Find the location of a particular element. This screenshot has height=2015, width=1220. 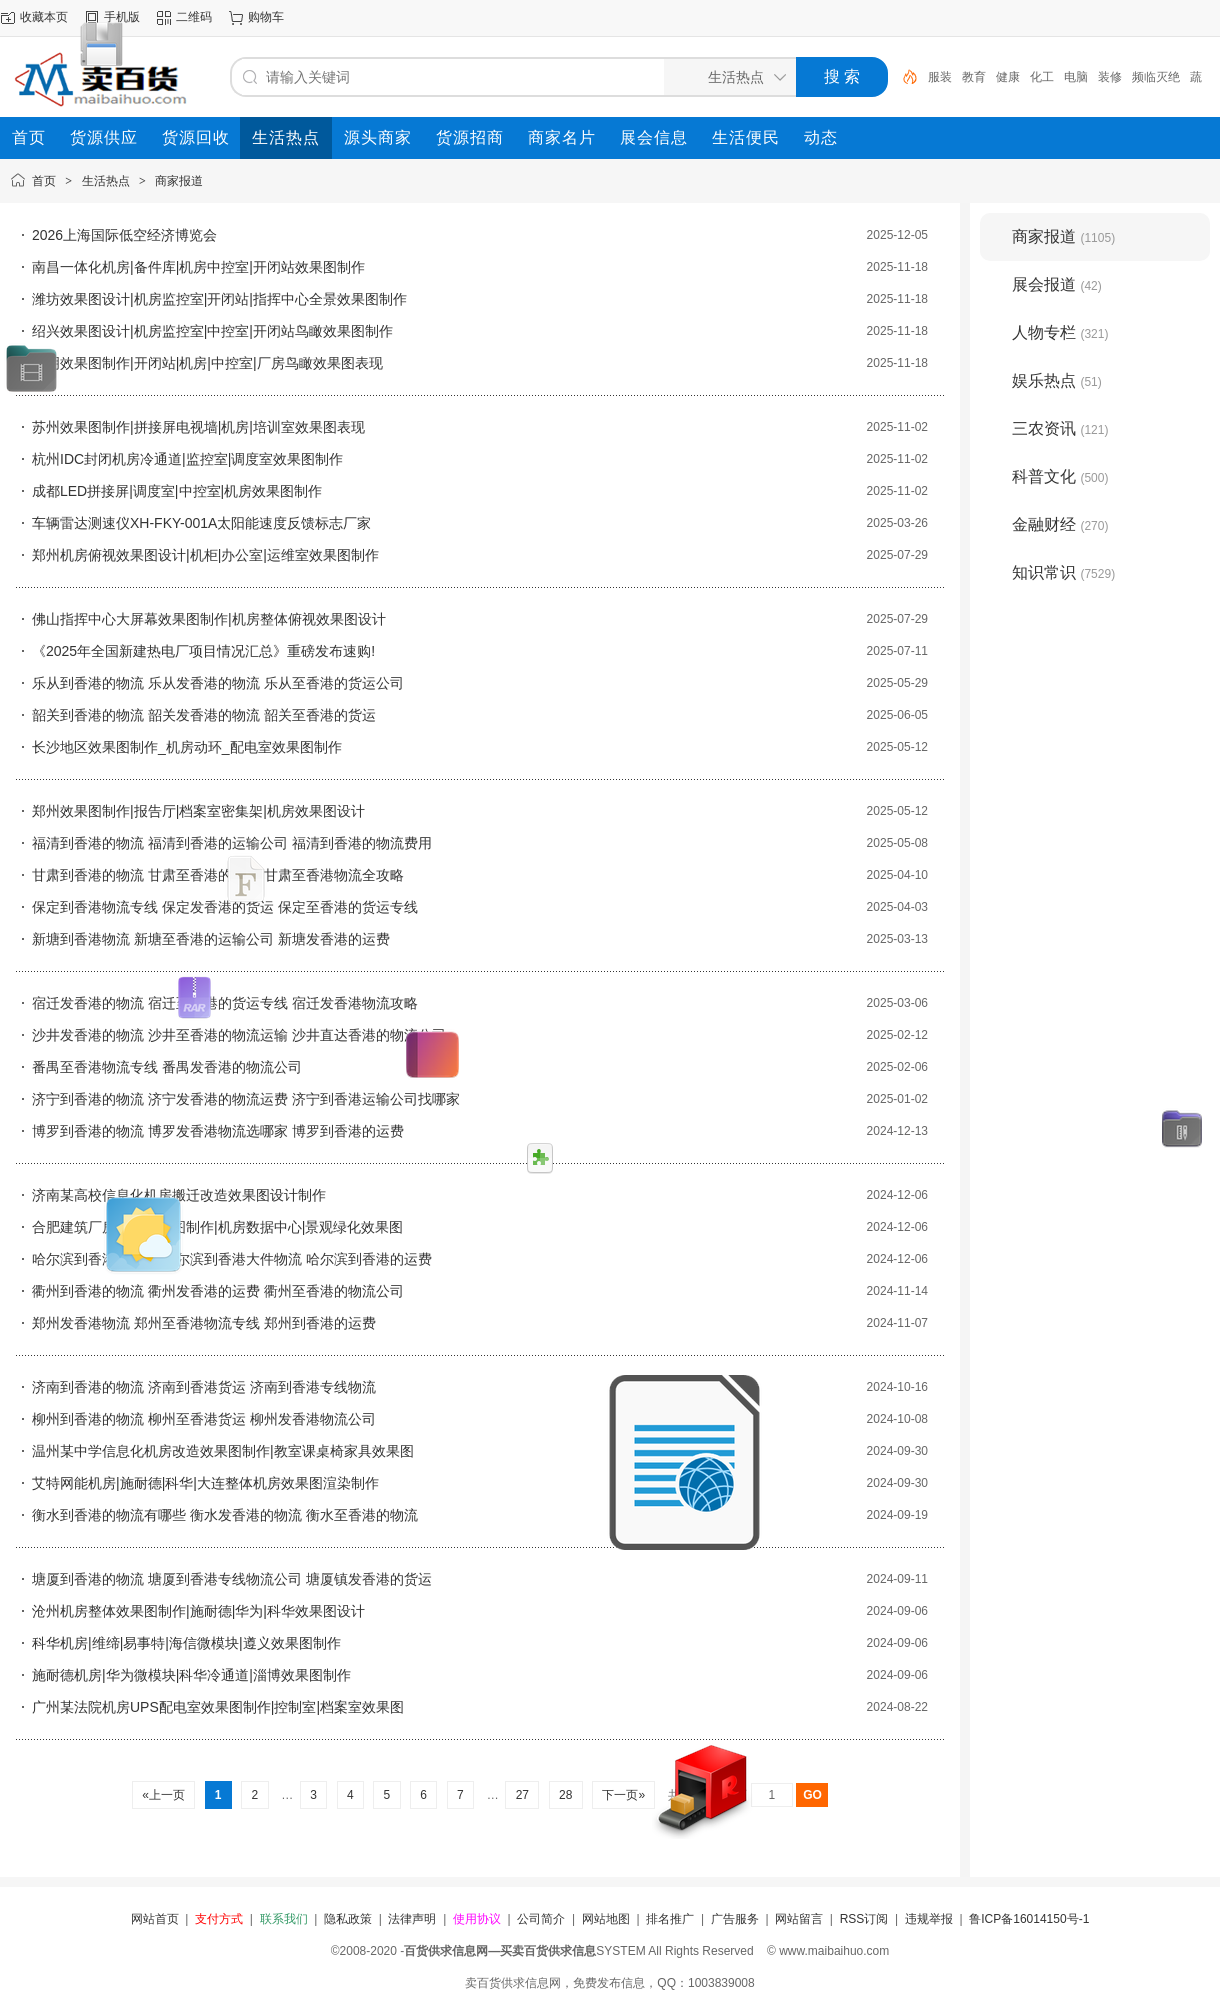

indicates a software package repository is located at coordinates (702, 1788).